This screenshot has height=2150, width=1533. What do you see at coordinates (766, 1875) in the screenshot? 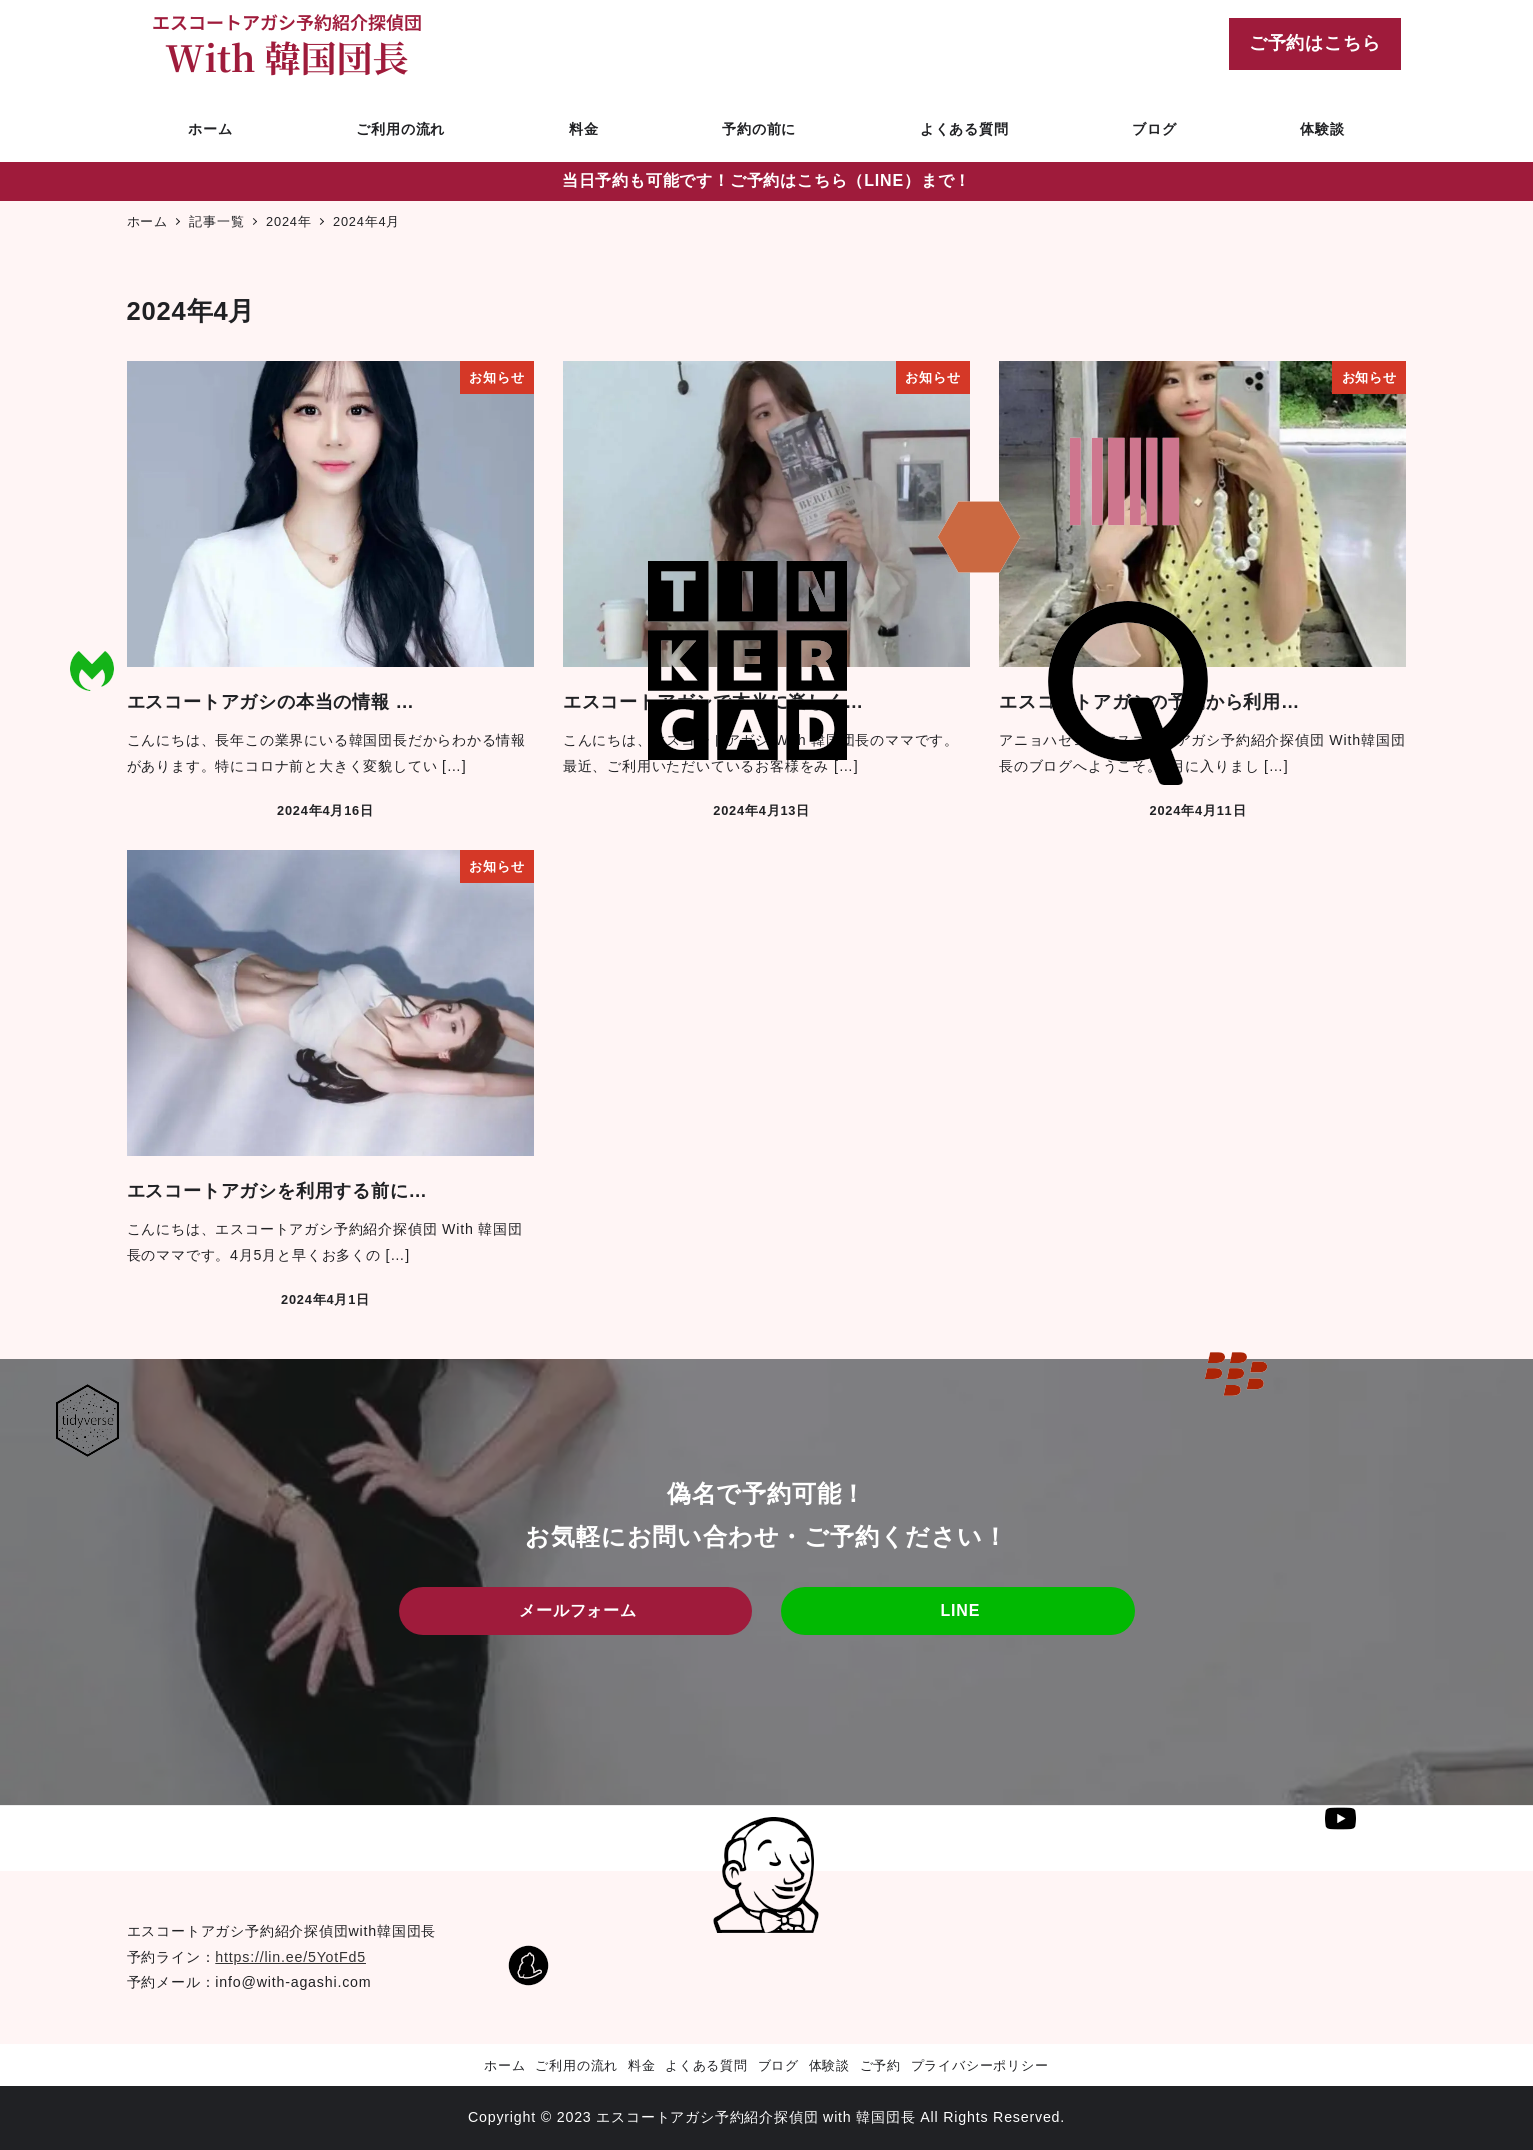
I see `jenkins CI/CD automation server logo` at bounding box center [766, 1875].